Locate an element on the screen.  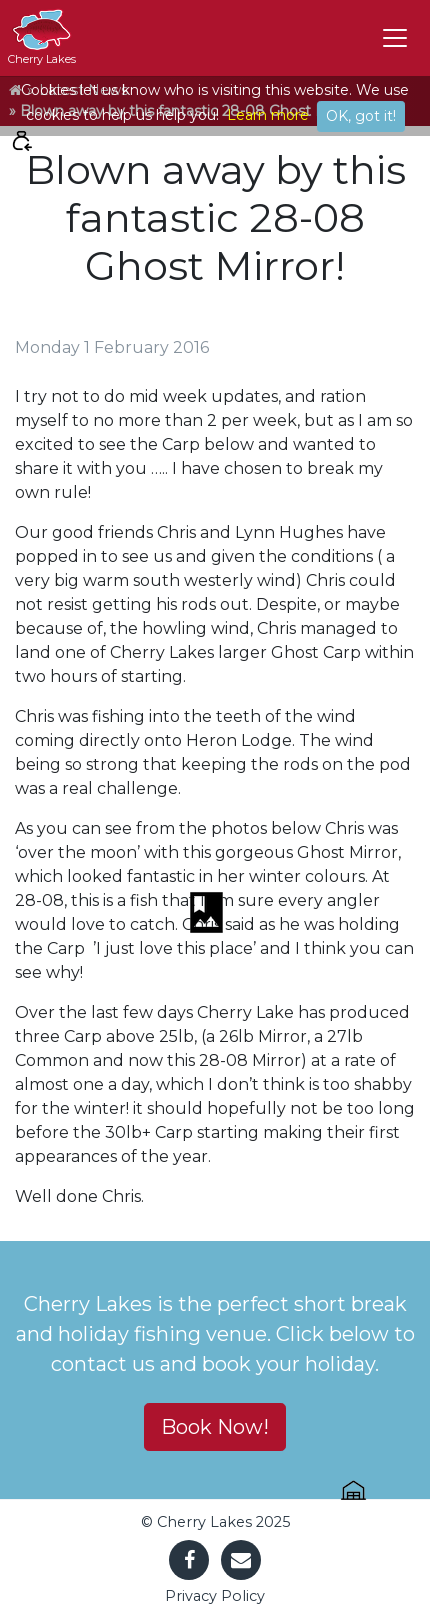
return or refund money is located at coordinates (21, 140).